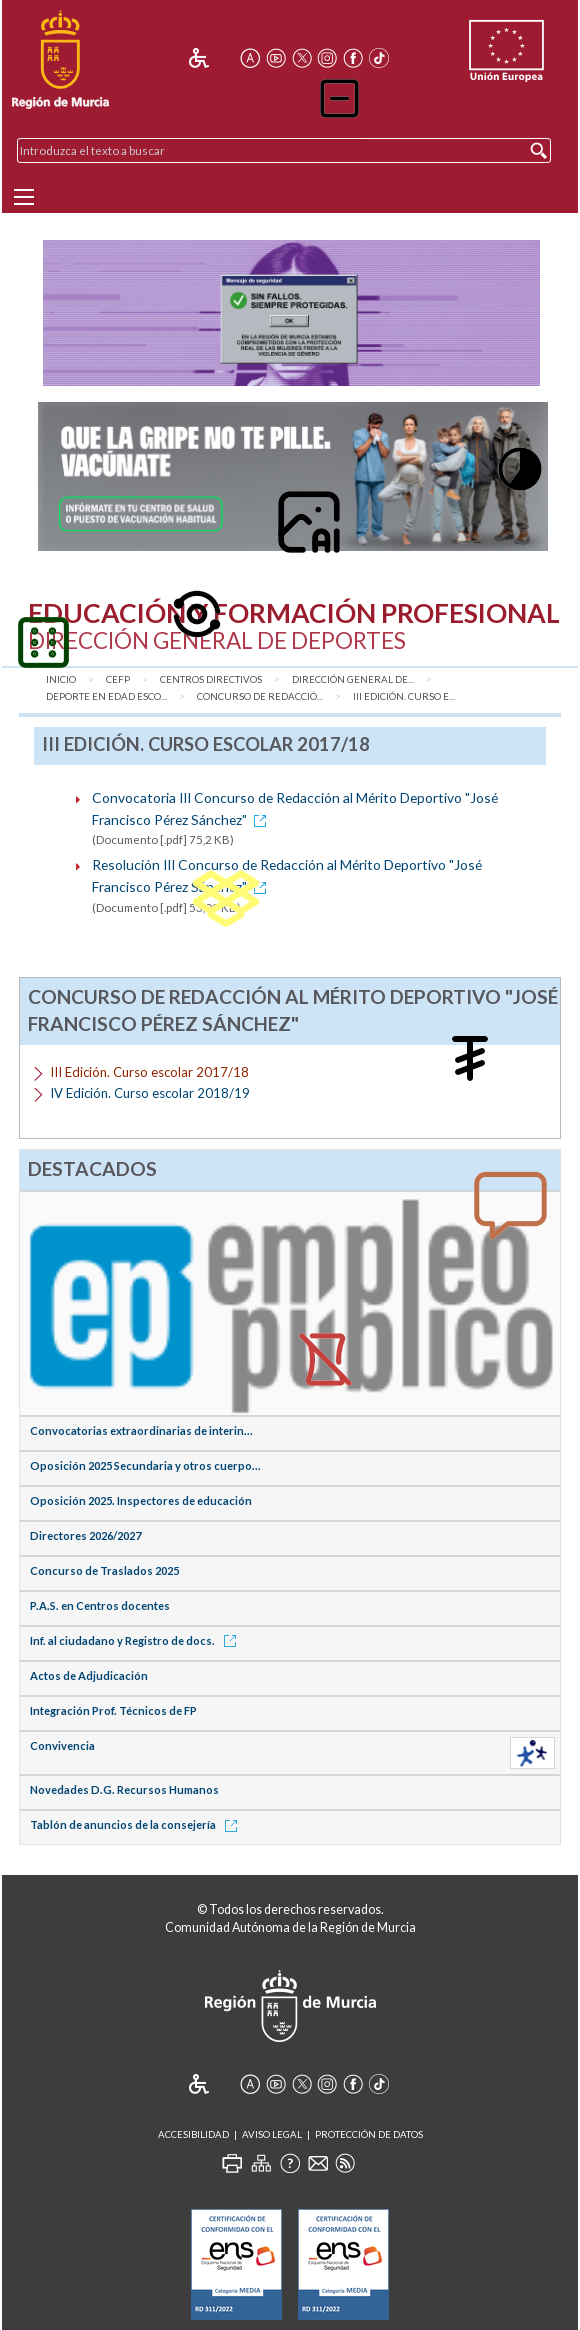 Image resolution: width=580 pixels, height=2330 pixels. What do you see at coordinates (309, 522) in the screenshot?
I see `enhance photo with AI tools` at bounding box center [309, 522].